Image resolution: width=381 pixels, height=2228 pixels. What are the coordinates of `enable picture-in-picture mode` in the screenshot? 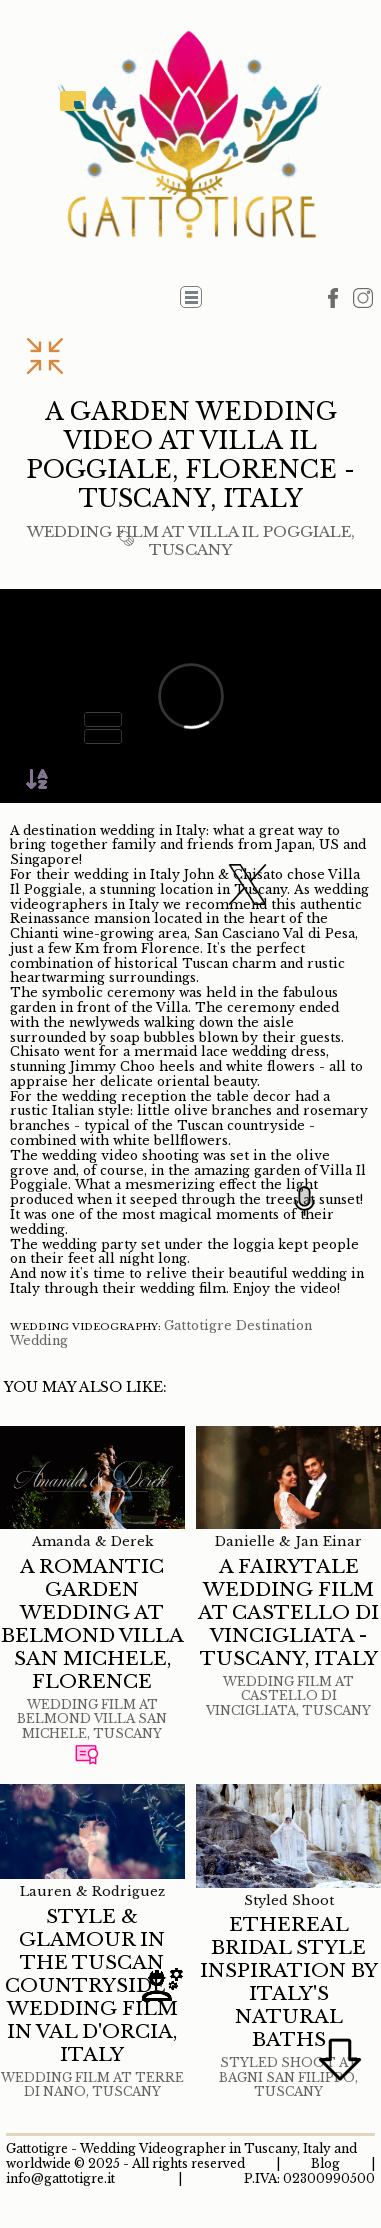 It's located at (73, 101).